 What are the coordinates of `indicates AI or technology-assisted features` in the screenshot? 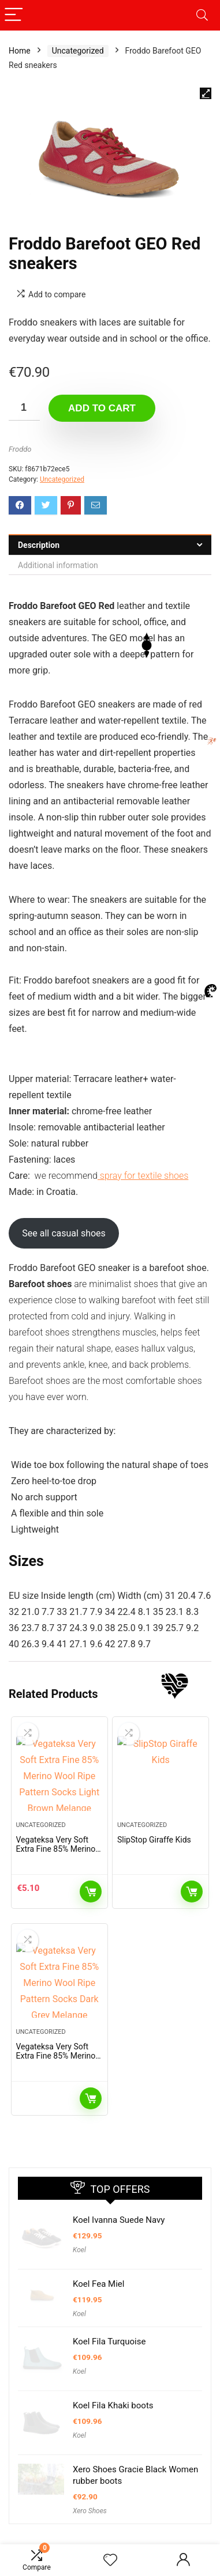 It's located at (174, 1686).